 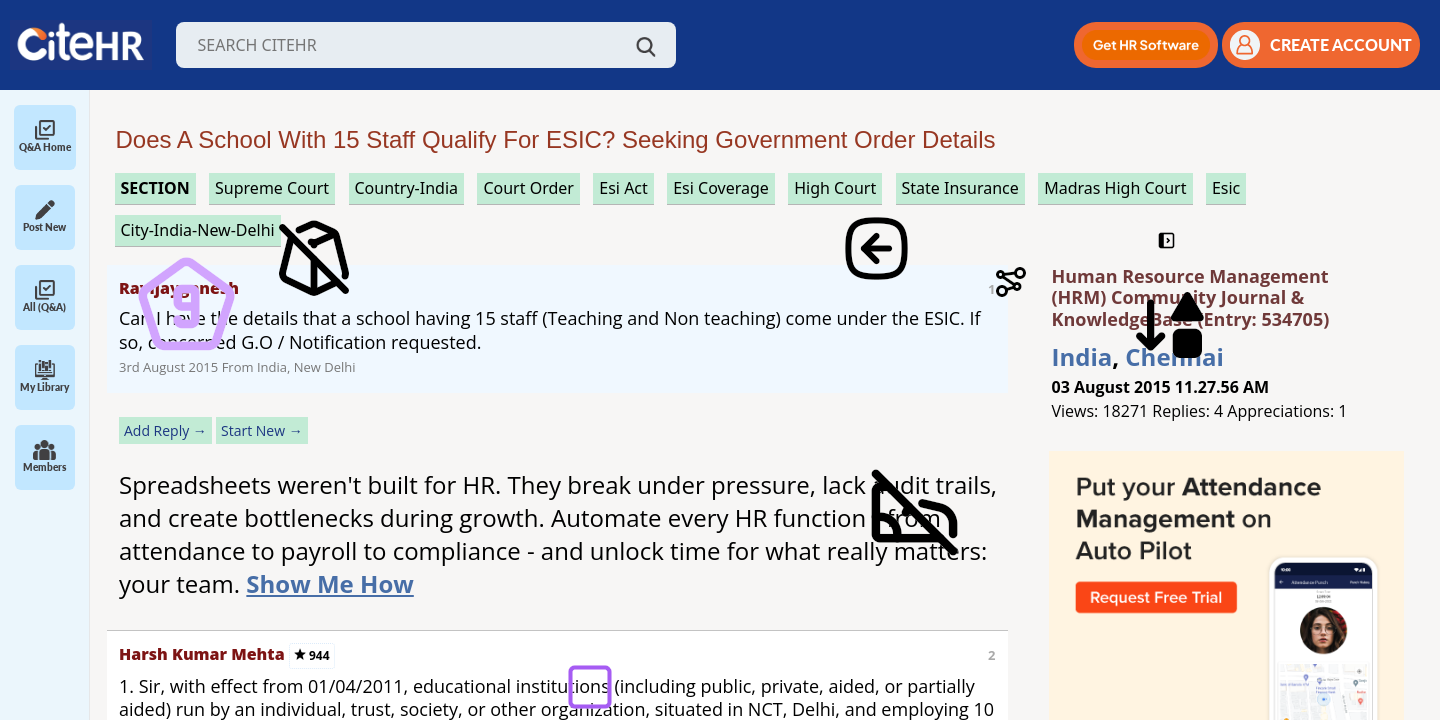 What do you see at coordinates (914, 512) in the screenshot?
I see `remove footwear required` at bounding box center [914, 512].